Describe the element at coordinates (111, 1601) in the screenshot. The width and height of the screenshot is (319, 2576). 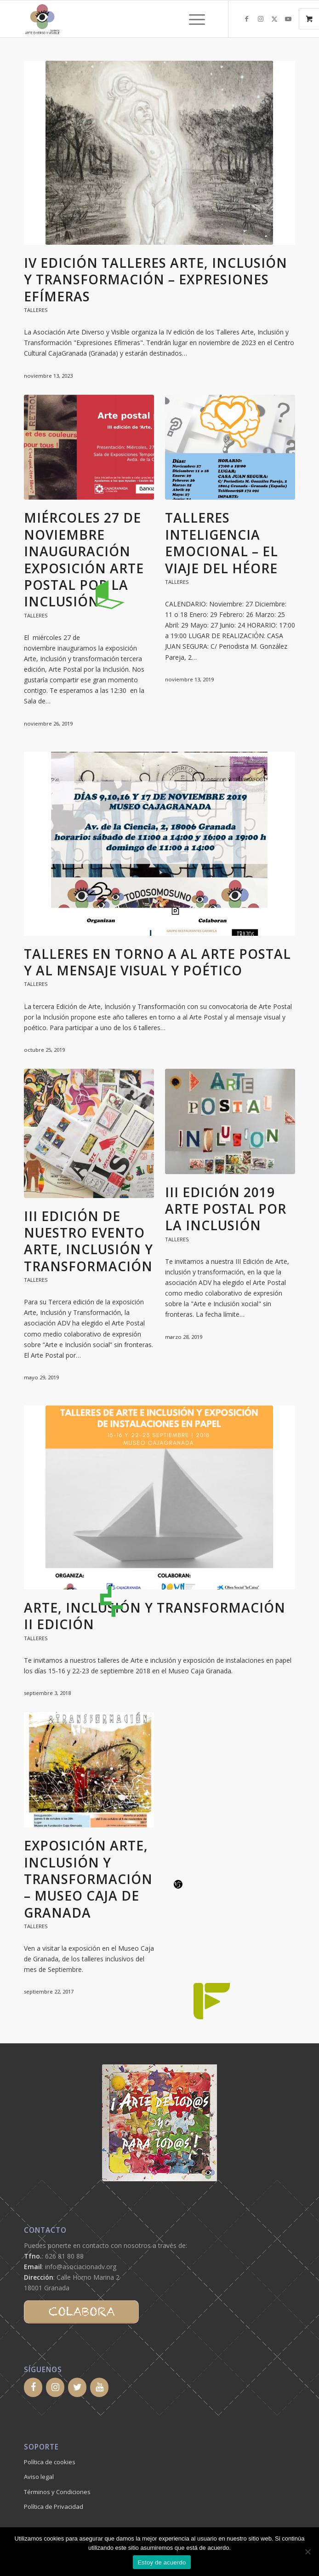
I see `deepcool brand logo` at that location.